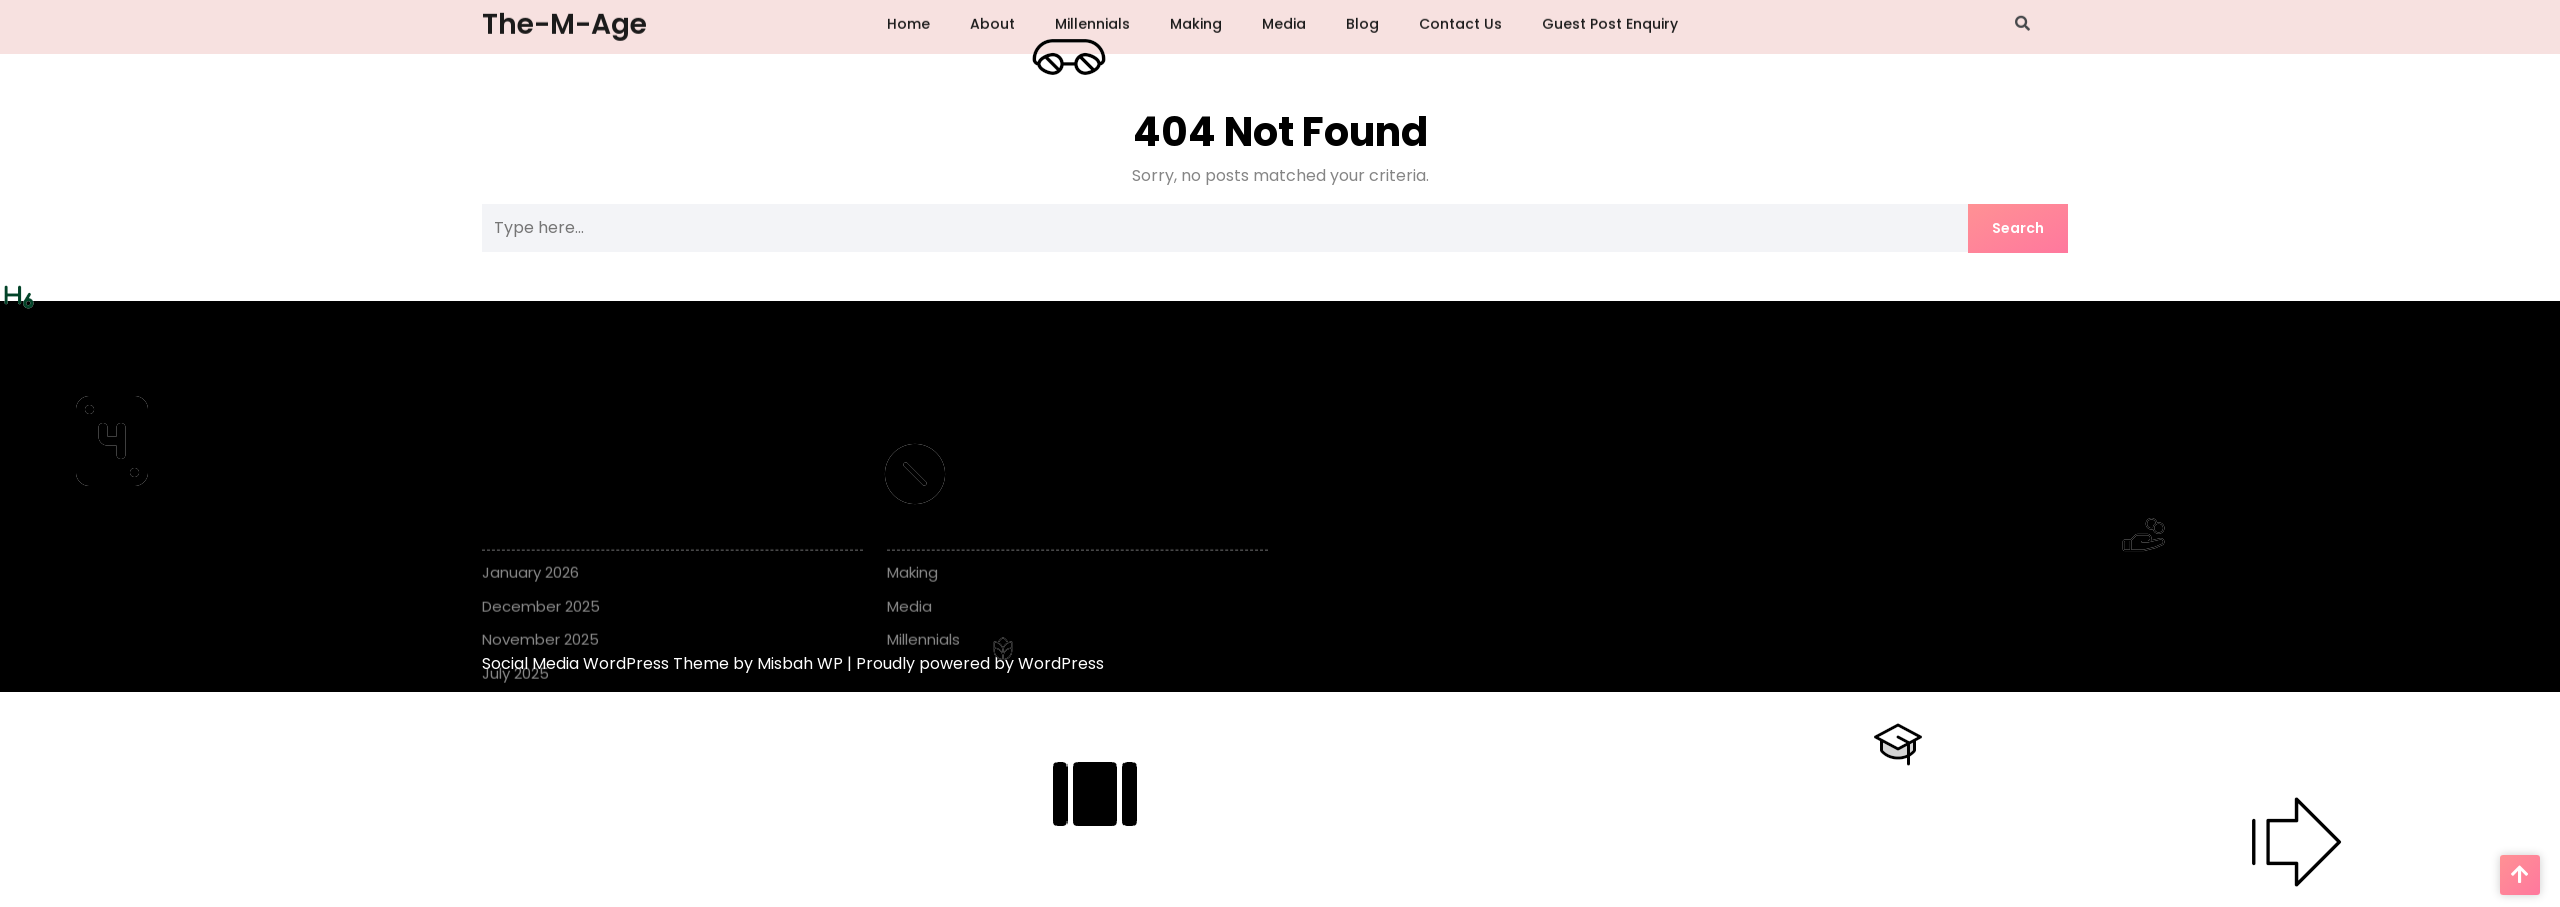 This screenshot has width=2560, height=907. What do you see at coordinates (1092, 796) in the screenshot?
I see `switch to array or column view layout` at bounding box center [1092, 796].